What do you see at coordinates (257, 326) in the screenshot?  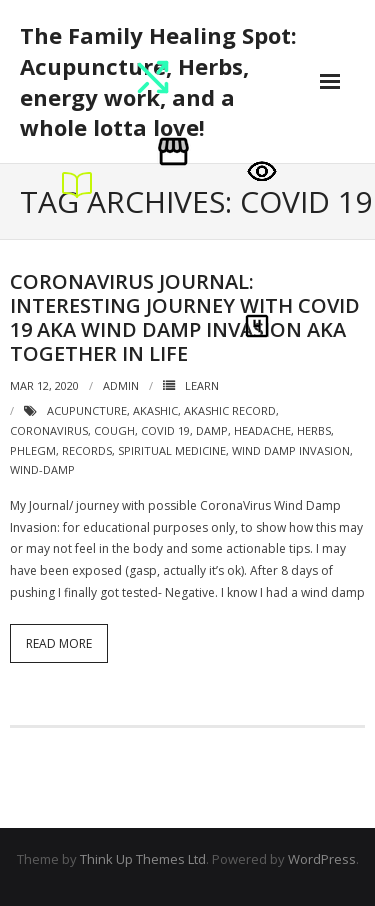 I see `select image filter option 4` at bounding box center [257, 326].